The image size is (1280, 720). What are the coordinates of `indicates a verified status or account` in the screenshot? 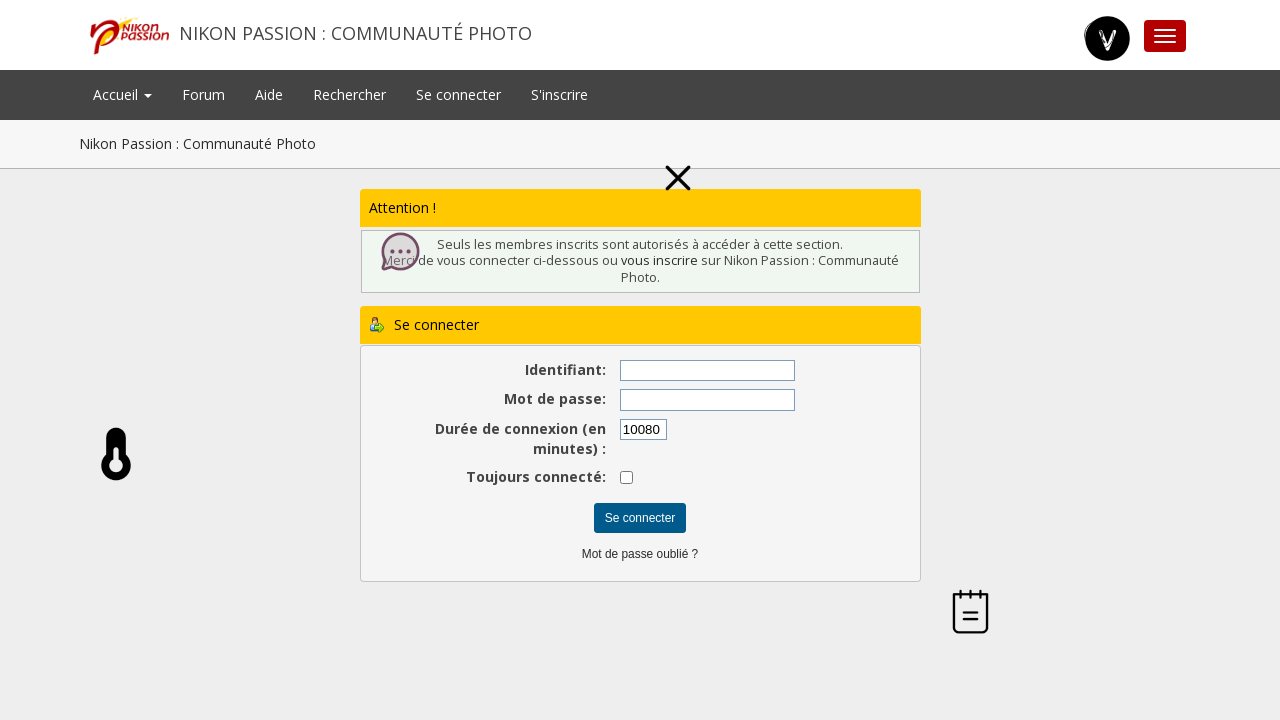 It's located at (1107, 38).